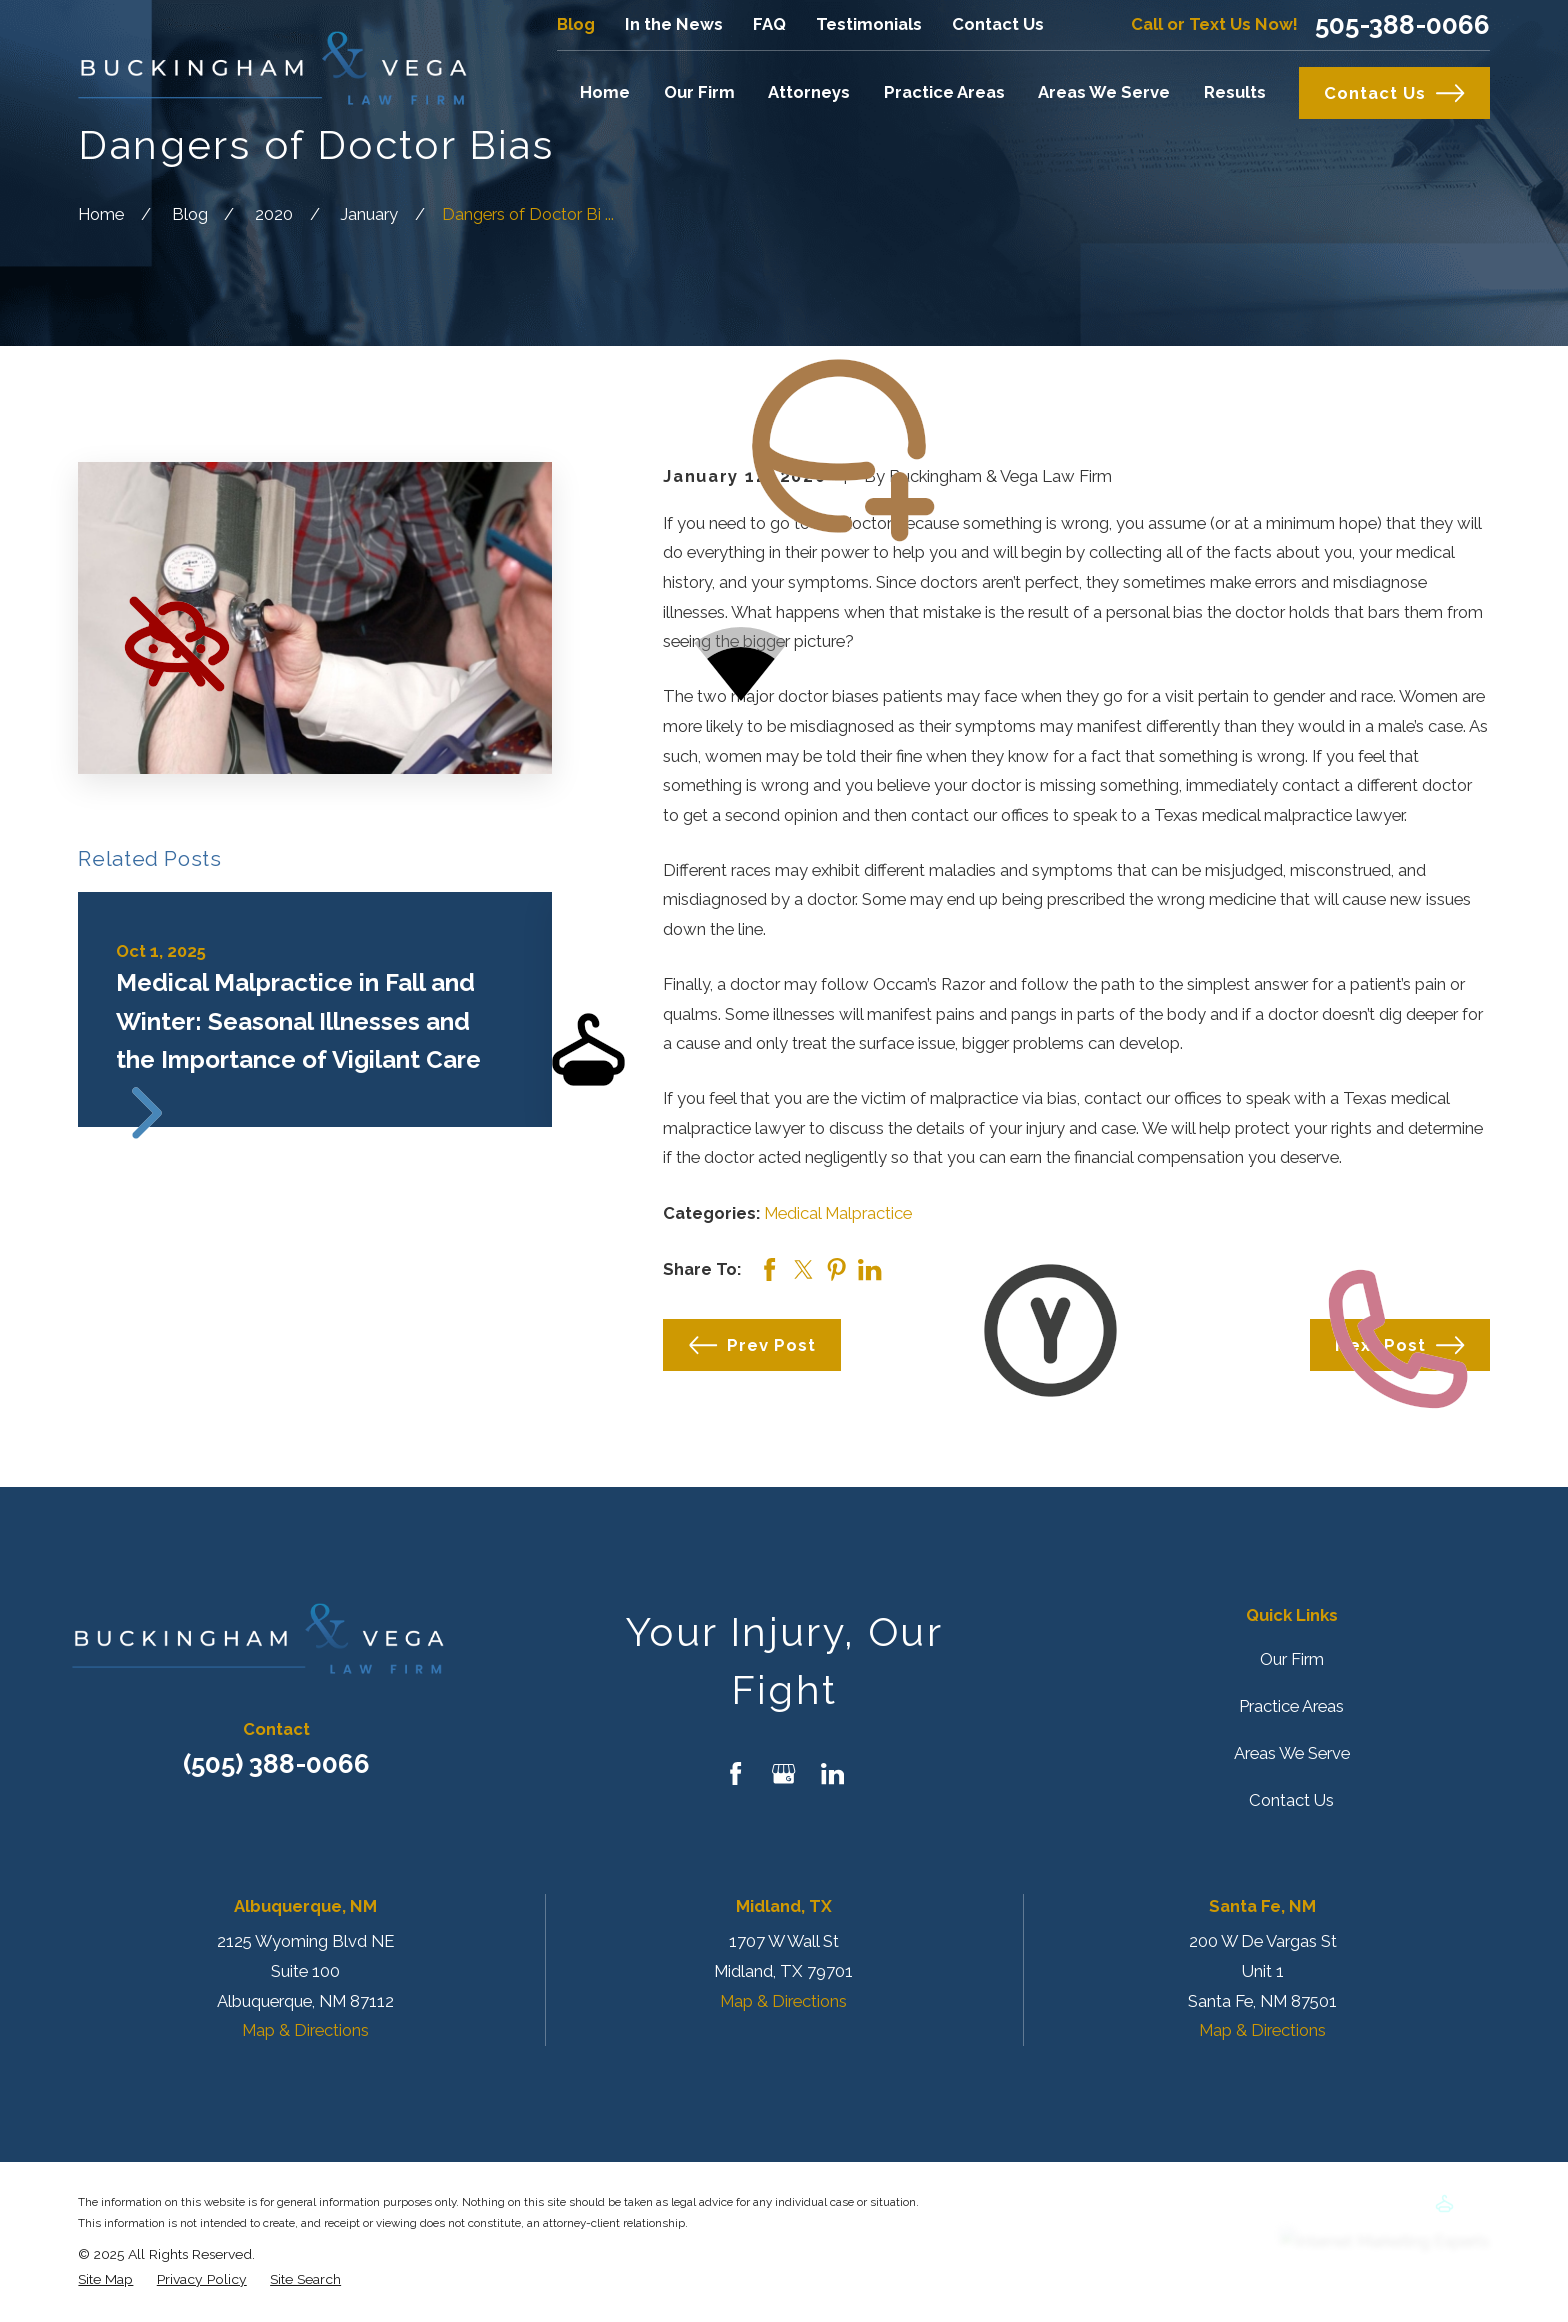 The image size is (1568, 2322). What do you see at coordinates (588, 1049) in the screenshot?
I see `browse clothing or wardrobe items` at bounding box center [588, 1049].